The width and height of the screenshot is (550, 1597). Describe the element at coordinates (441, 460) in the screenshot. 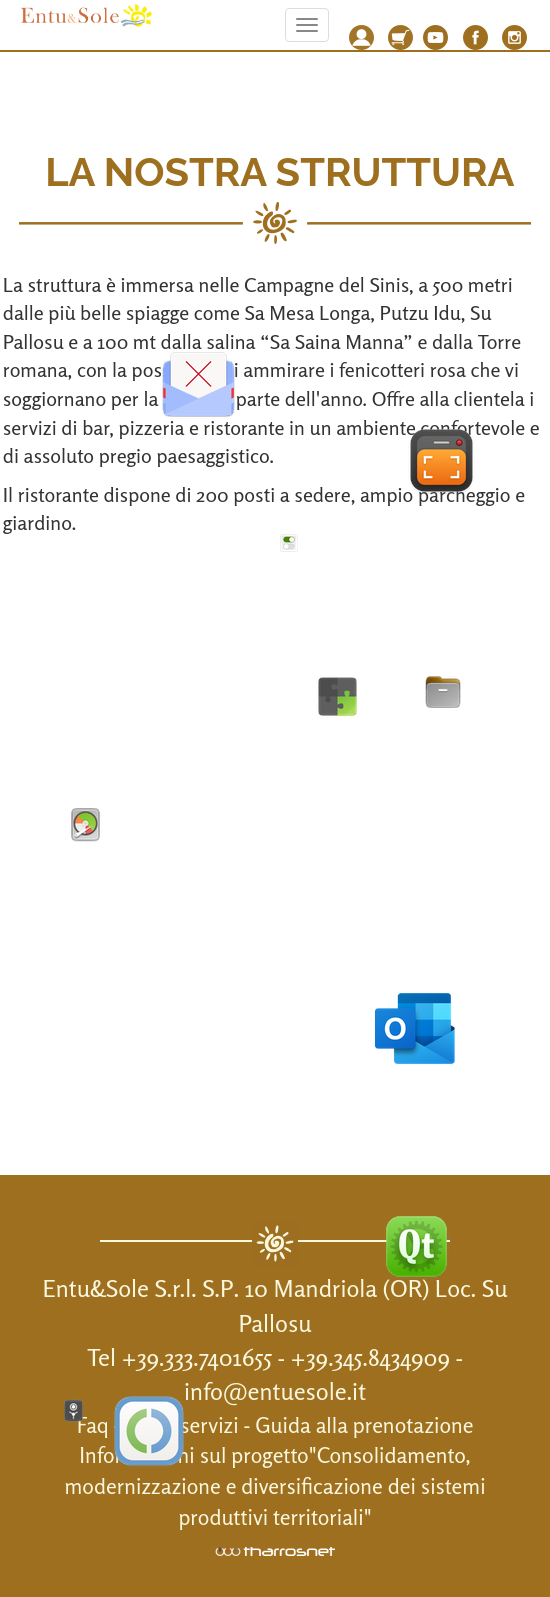

I see `open peek app for quick file previews` at that location.